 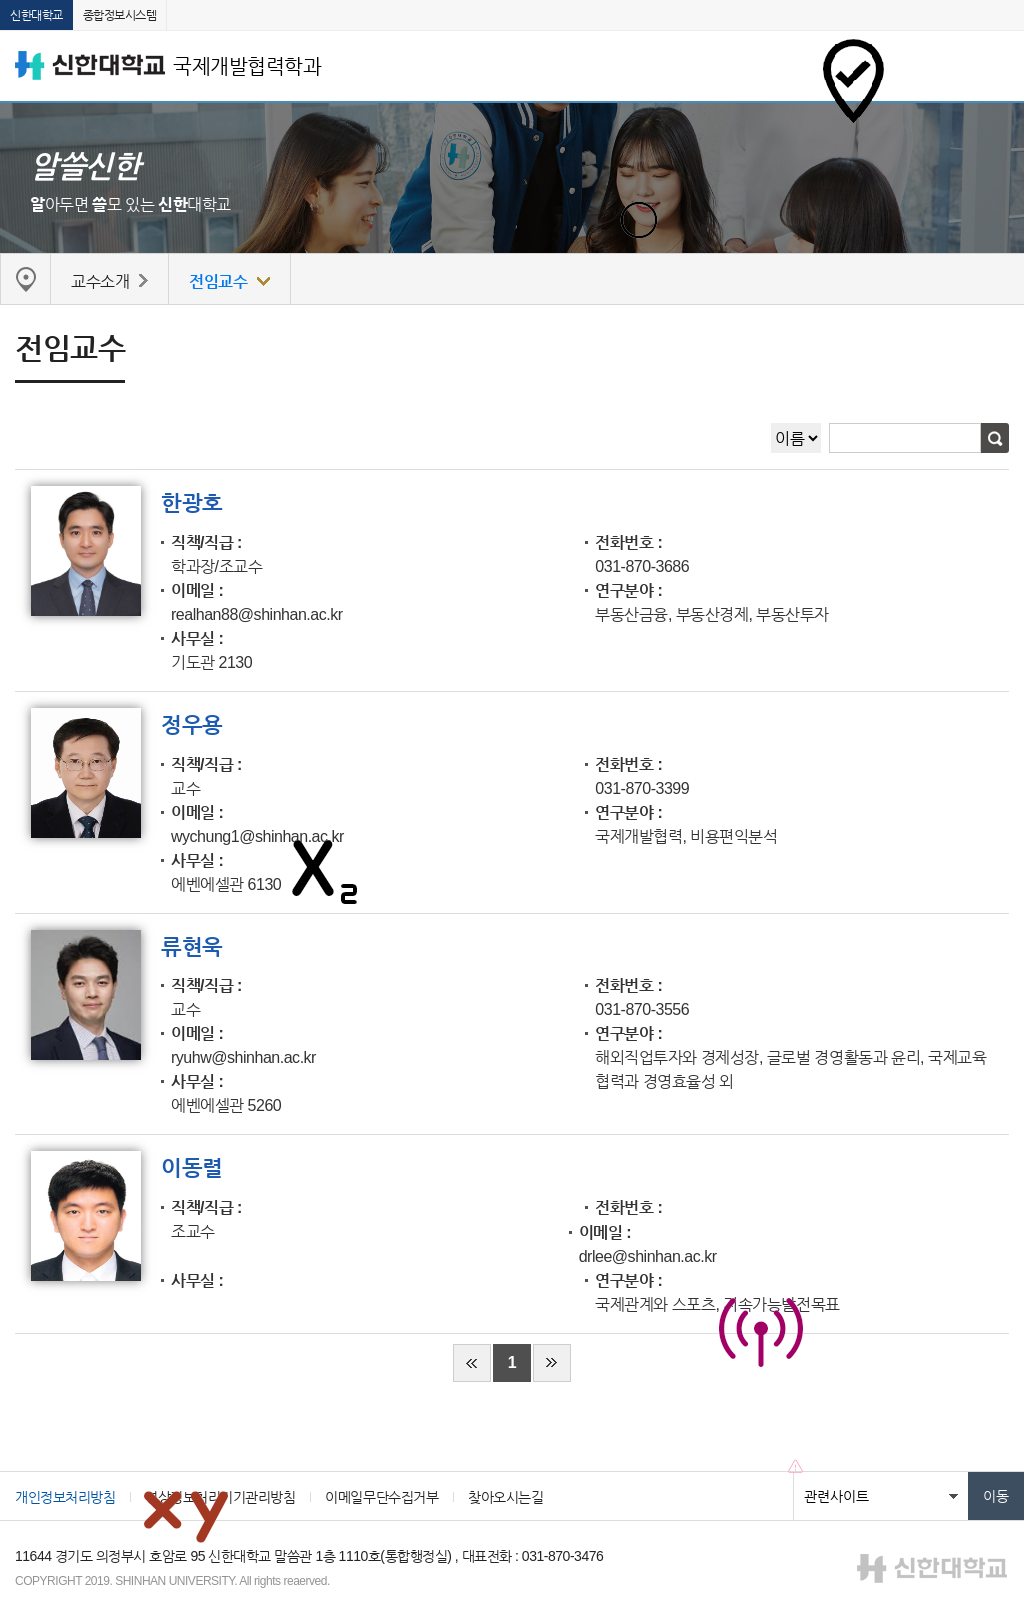 I want to click on apply subscript formatting to selected text, so click(x=313, y=872).